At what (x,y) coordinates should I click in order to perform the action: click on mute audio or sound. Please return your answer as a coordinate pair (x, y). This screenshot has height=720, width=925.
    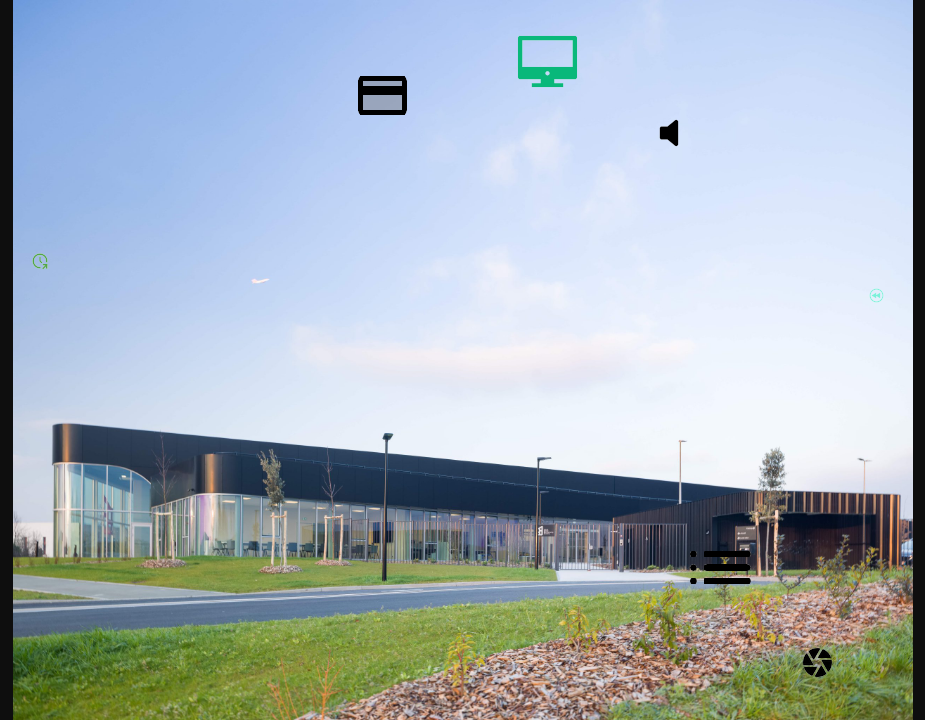
    Looking at the image, I should click on (669, 133).